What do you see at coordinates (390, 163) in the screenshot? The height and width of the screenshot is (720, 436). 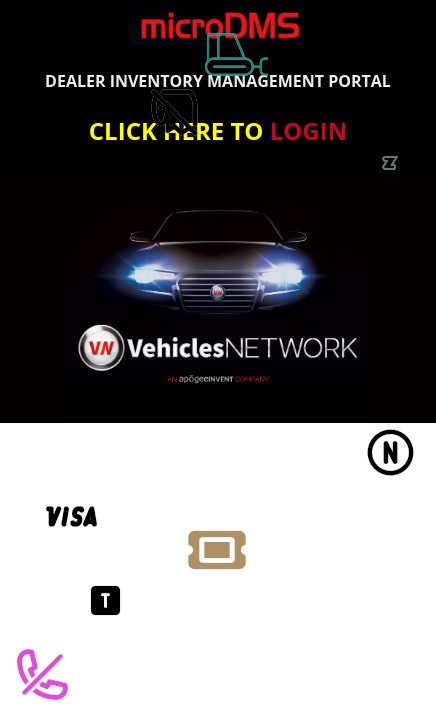 I see `open zwift app` at bounding box center [390, 163].